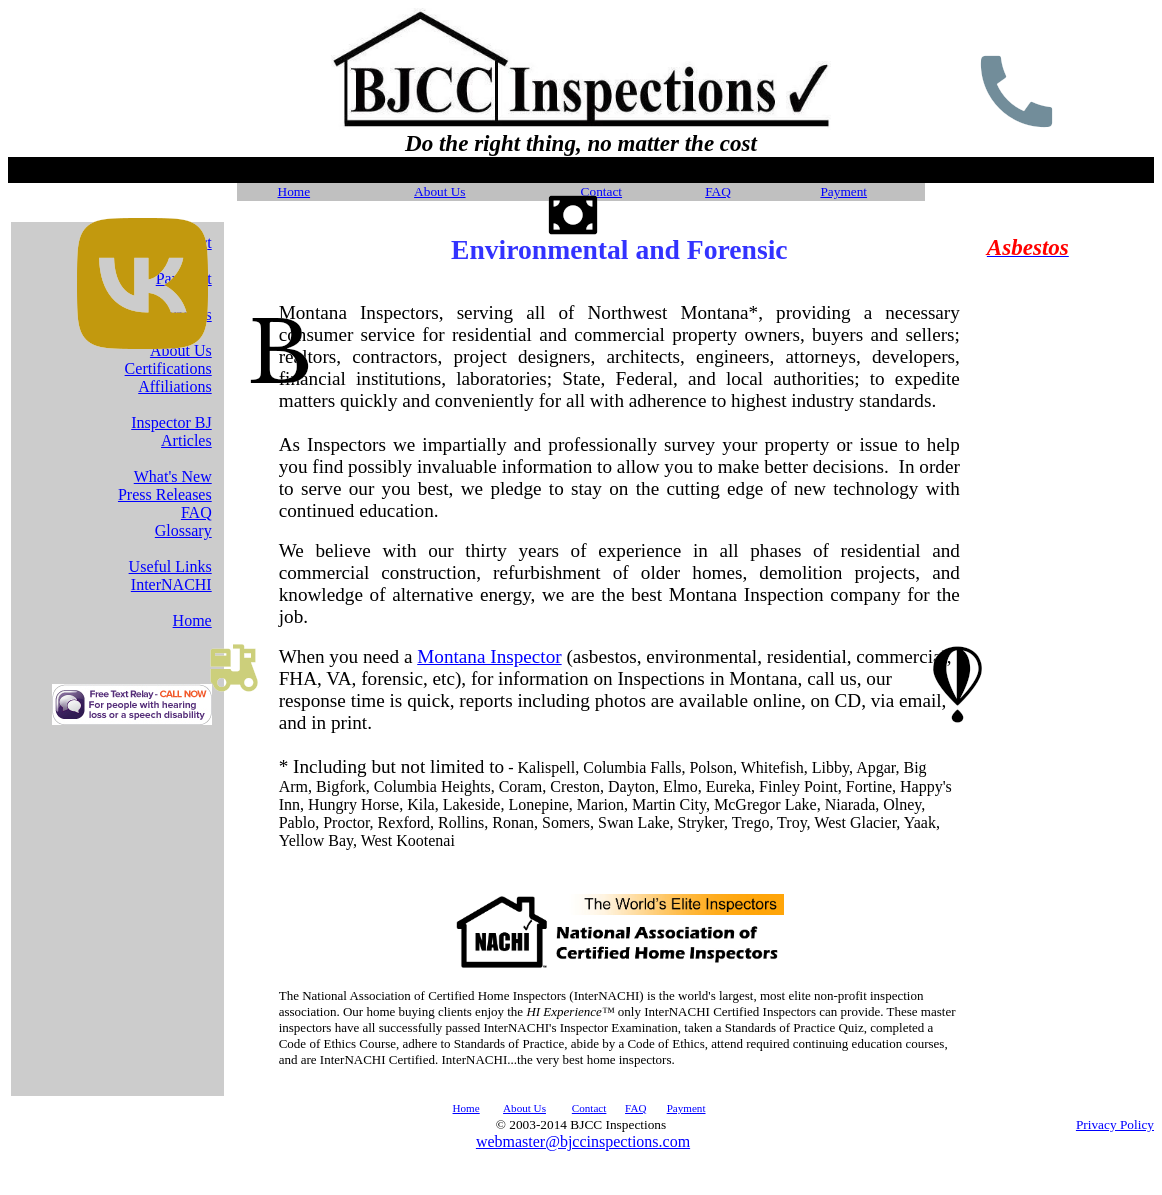 This screenshot has width=1162, height=1195. What do you see at coordinates (279, 350) in the screenshot?
I see `bookalope logo - ebook conversion and publishing platform` at bounding box center [279, 350].